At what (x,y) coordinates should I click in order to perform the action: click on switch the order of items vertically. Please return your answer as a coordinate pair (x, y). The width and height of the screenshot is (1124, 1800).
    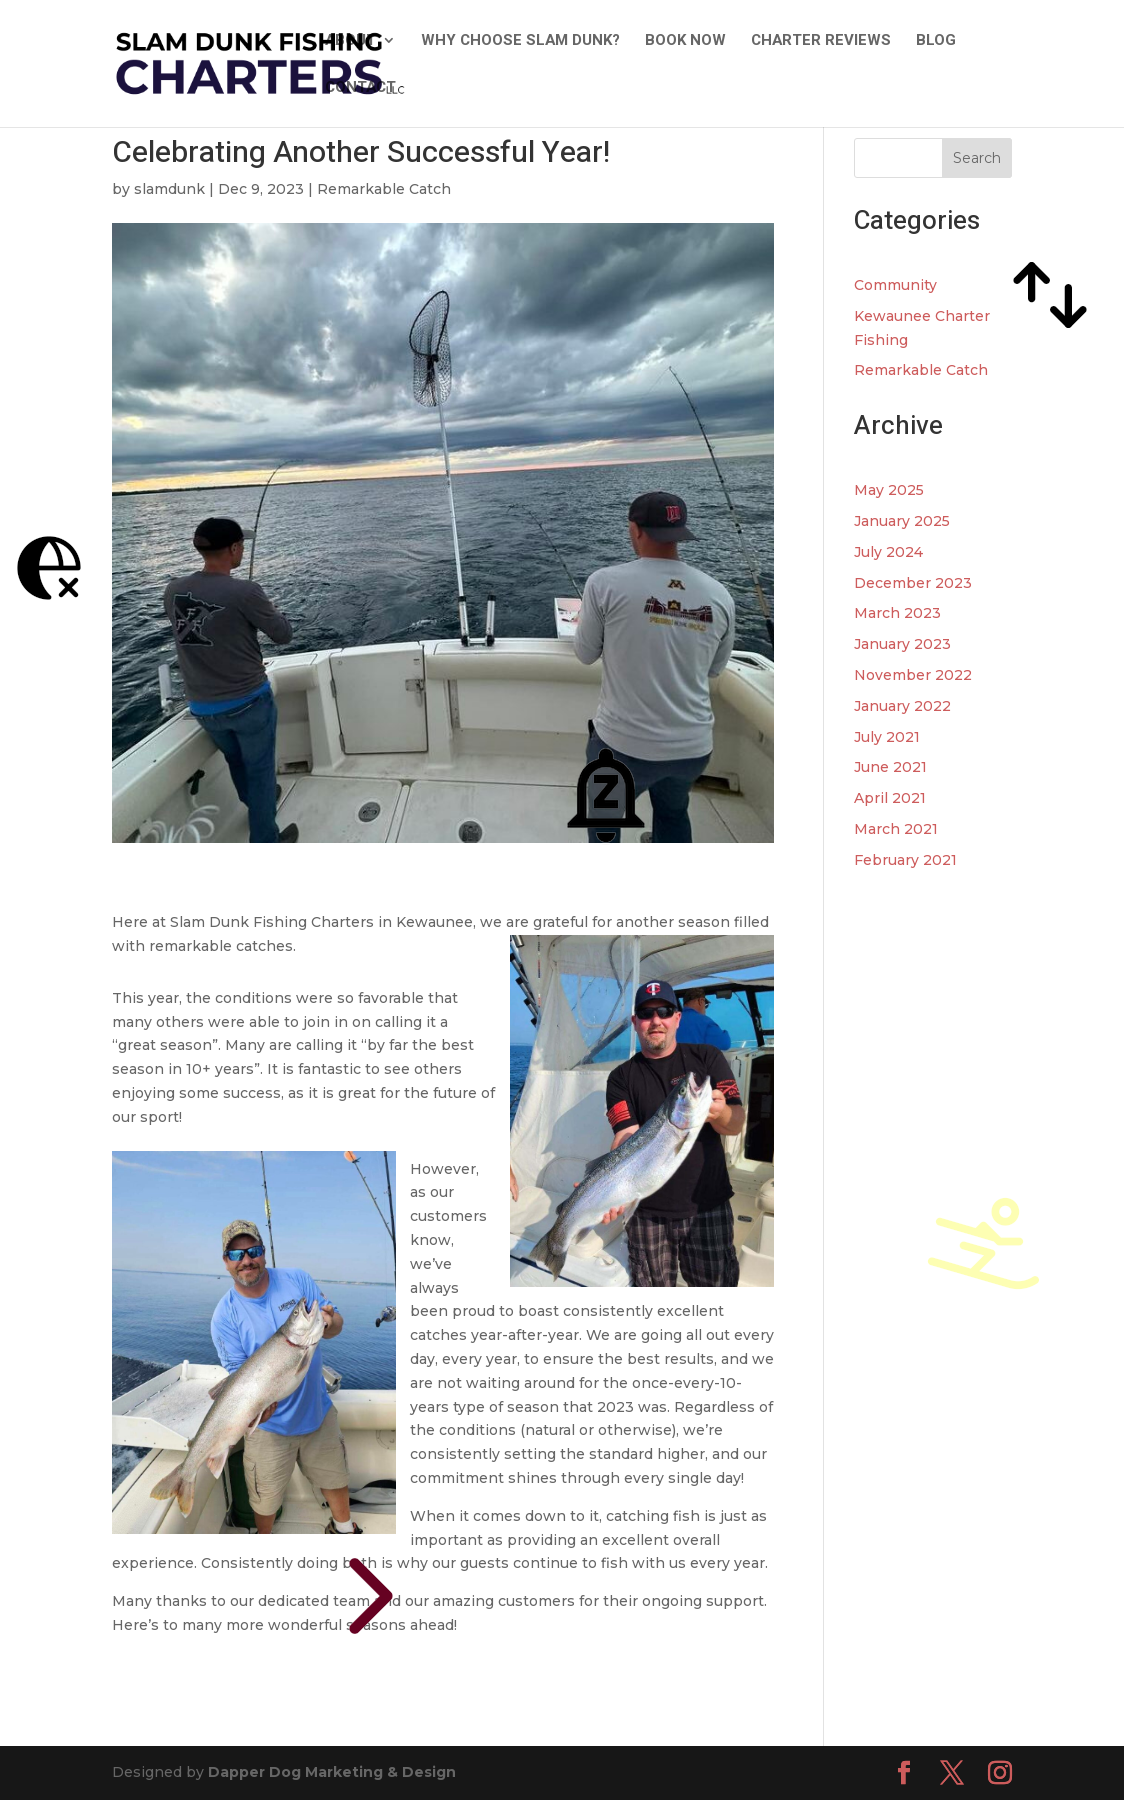
    Looking at the image, I should click on (1050, 295).